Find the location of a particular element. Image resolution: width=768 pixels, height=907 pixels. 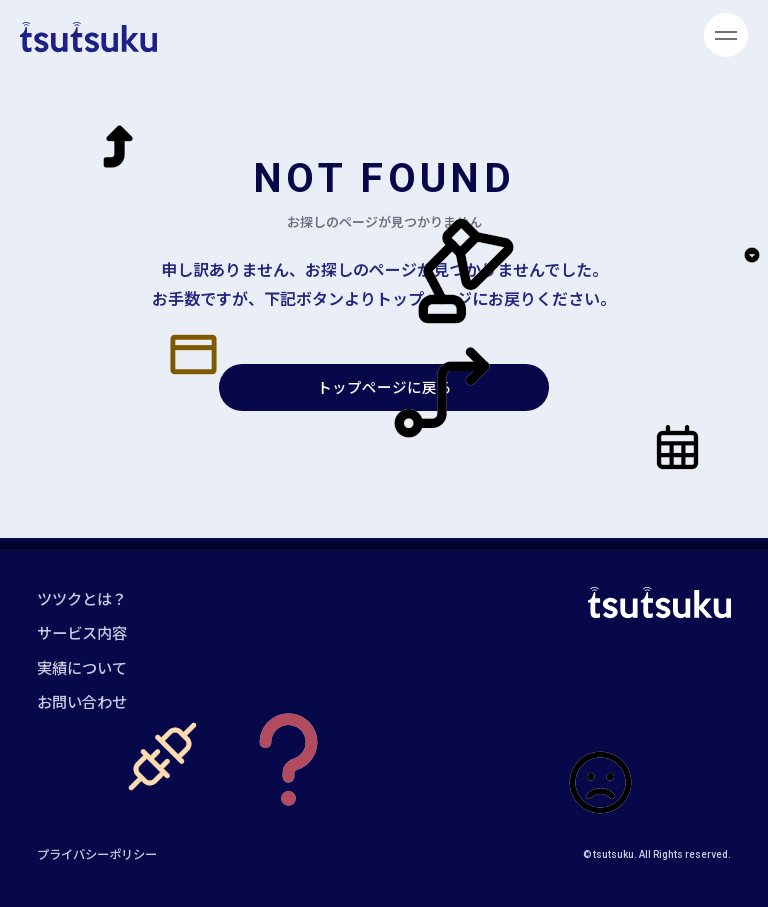

toggle desk lamp or task lighting is located at coordinates (466, 271).